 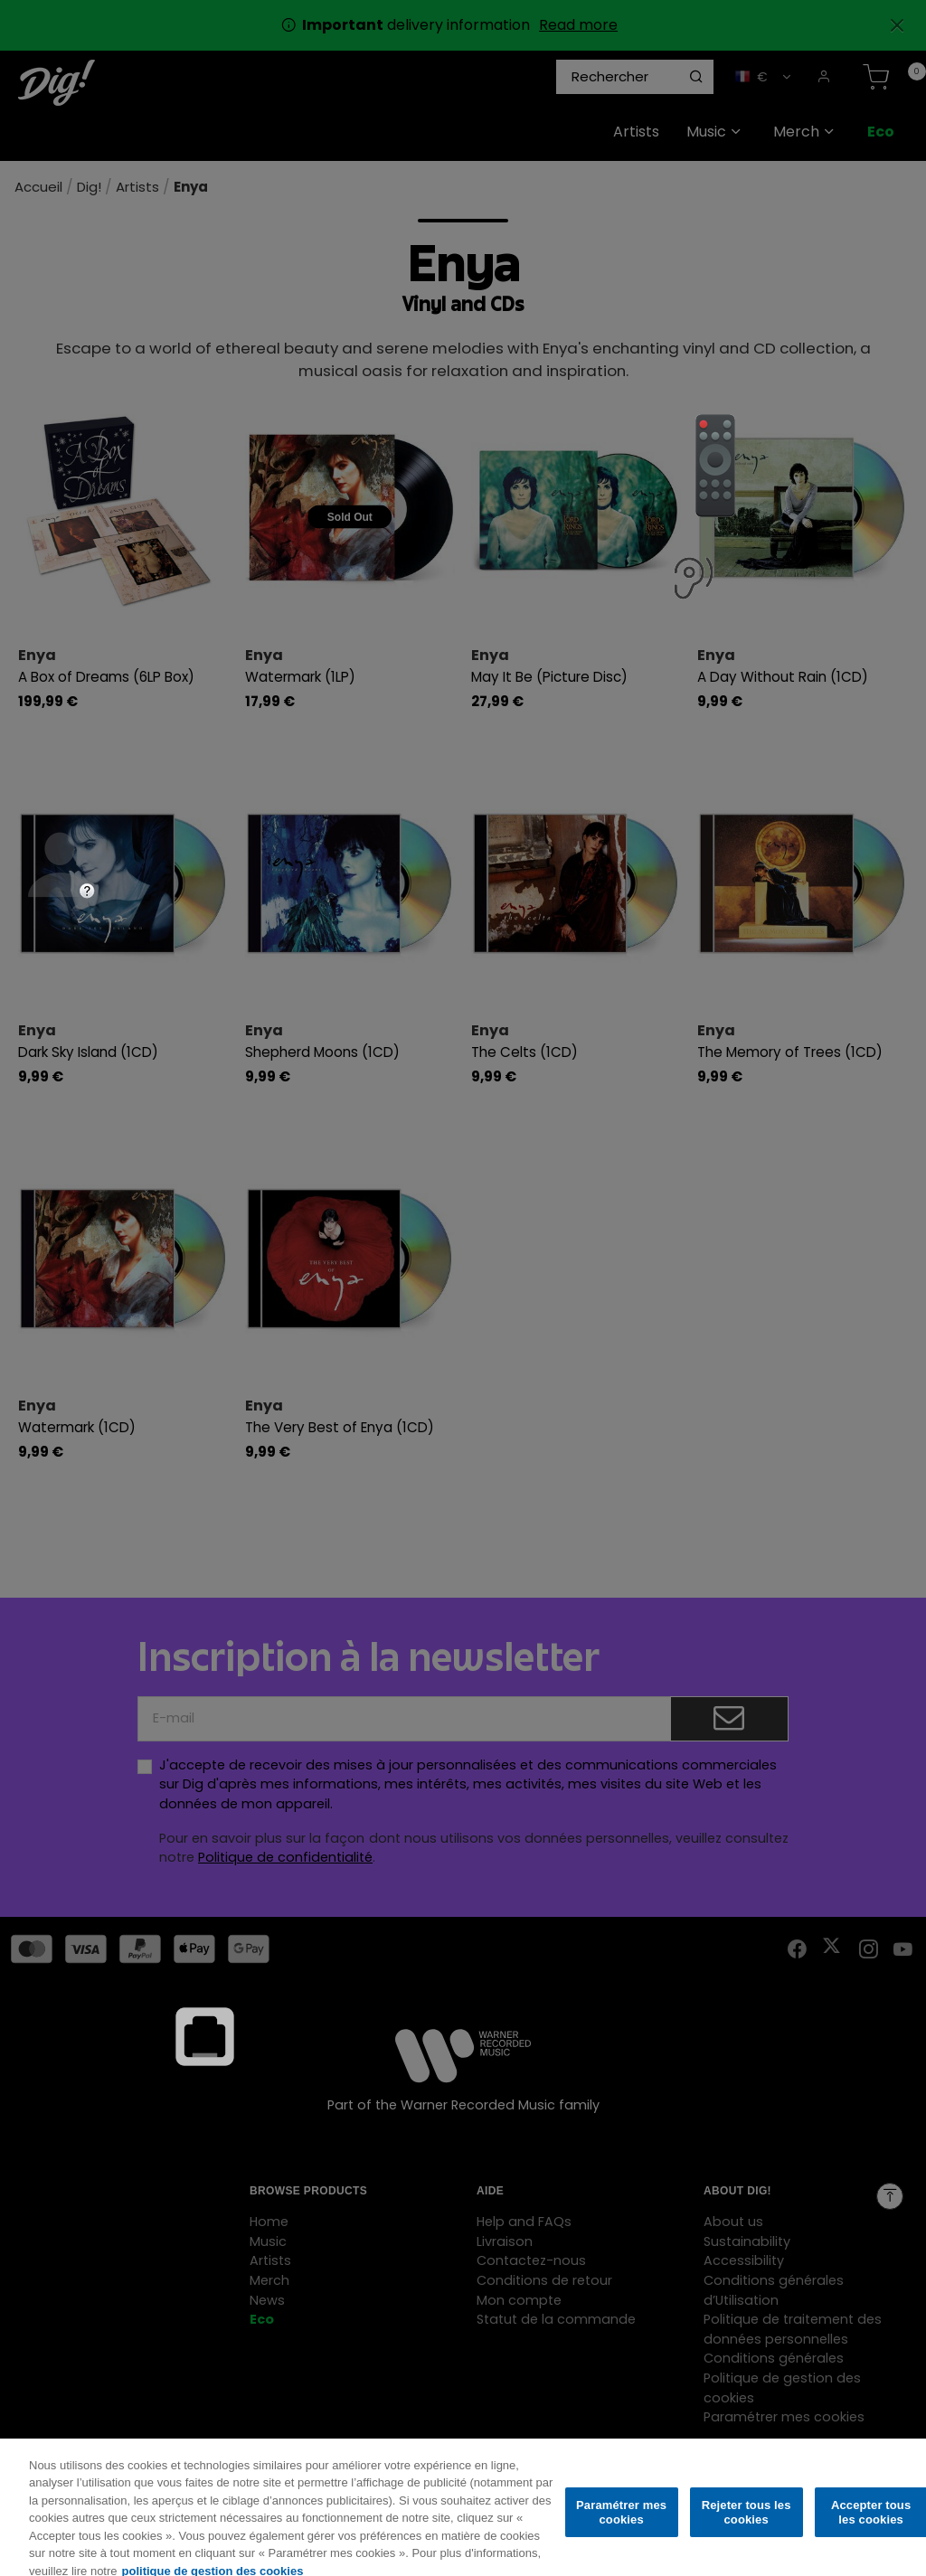 I want to click on connect to a wired ethernet network, so click(x=204, y=2036).